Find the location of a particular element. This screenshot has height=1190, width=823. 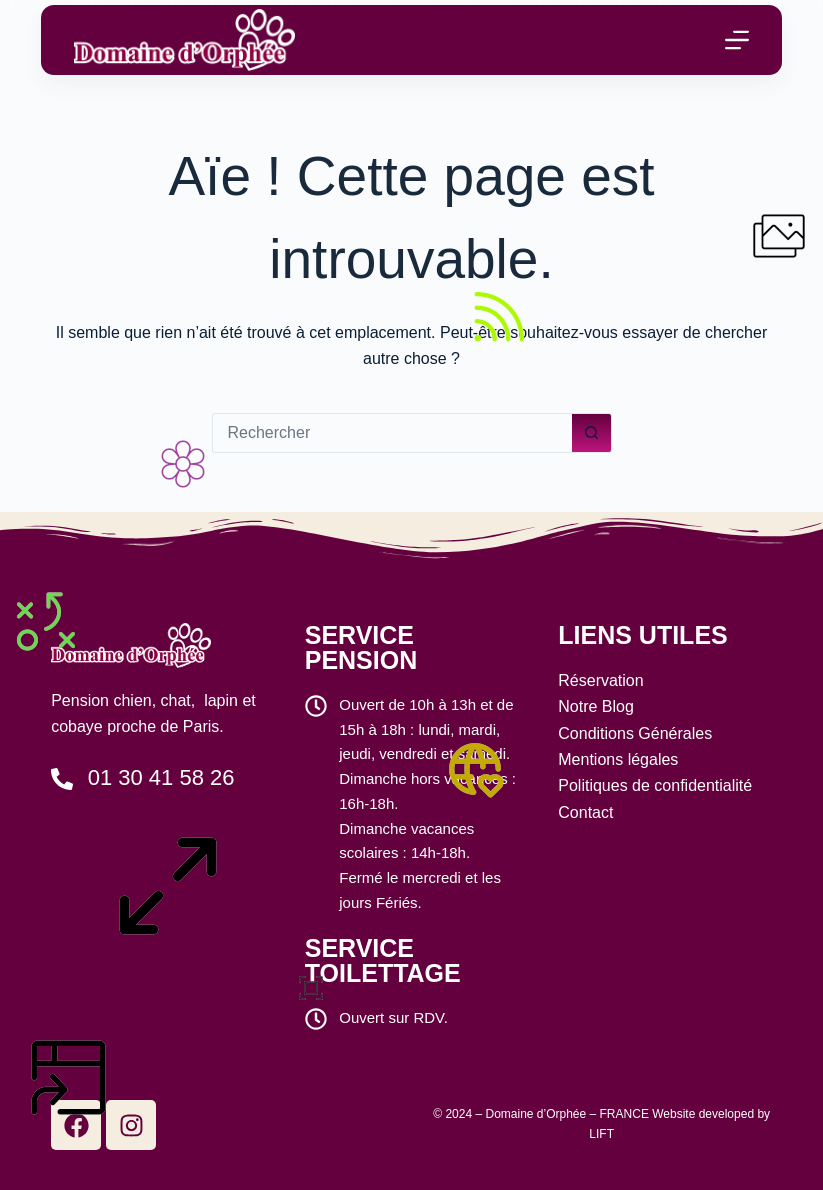

create a symbolic link to this project is located at coordinates (68, 1077).